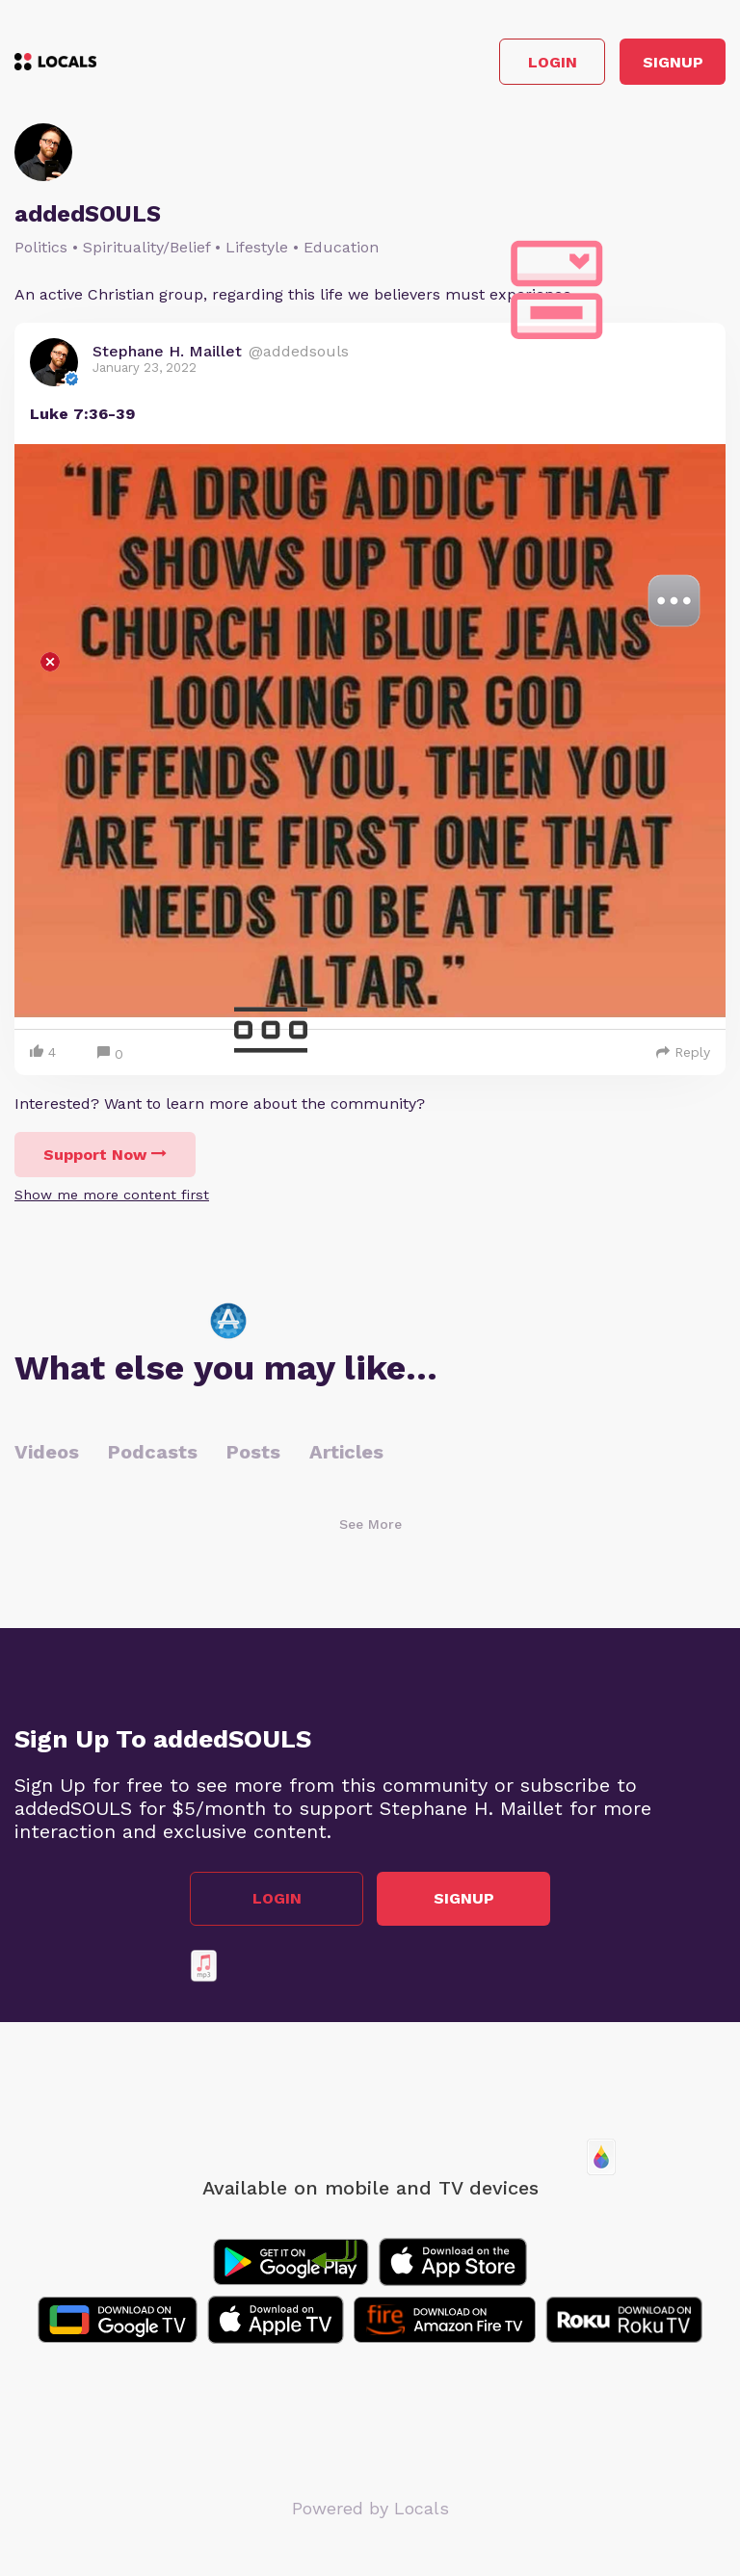  I want to click on an ICC color profile file, so click(601, 2157).